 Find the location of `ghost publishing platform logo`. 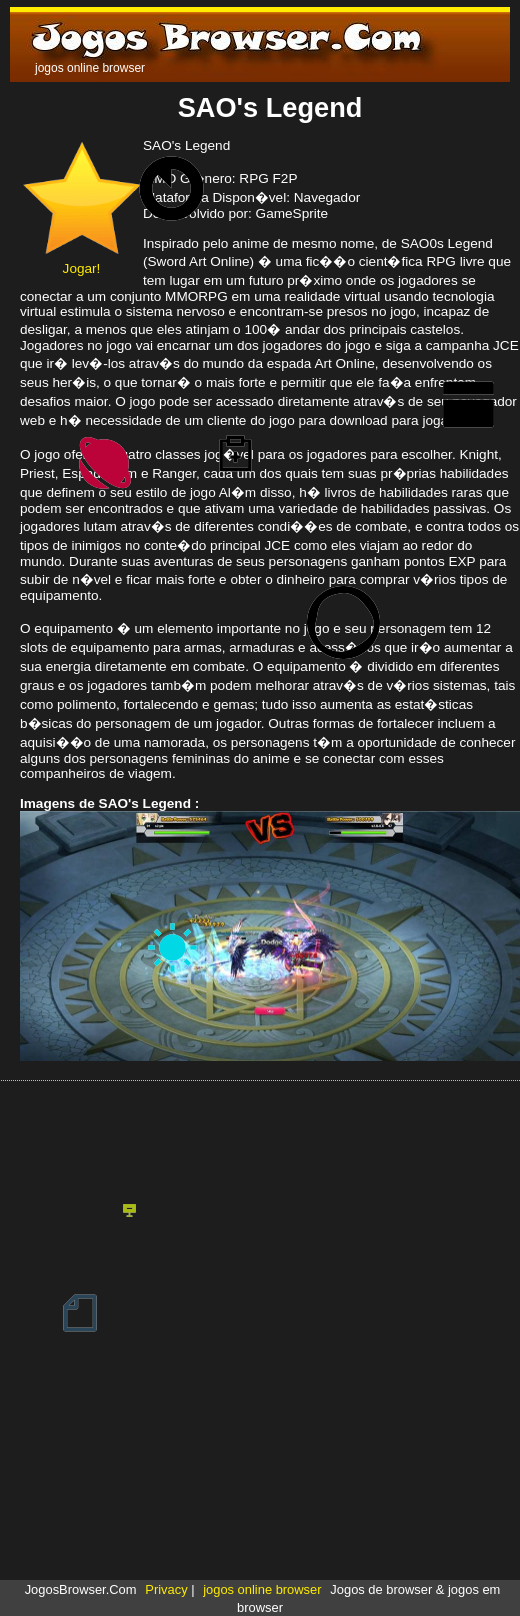

ghost publishing platform logo is located at coordinates (343, 622).